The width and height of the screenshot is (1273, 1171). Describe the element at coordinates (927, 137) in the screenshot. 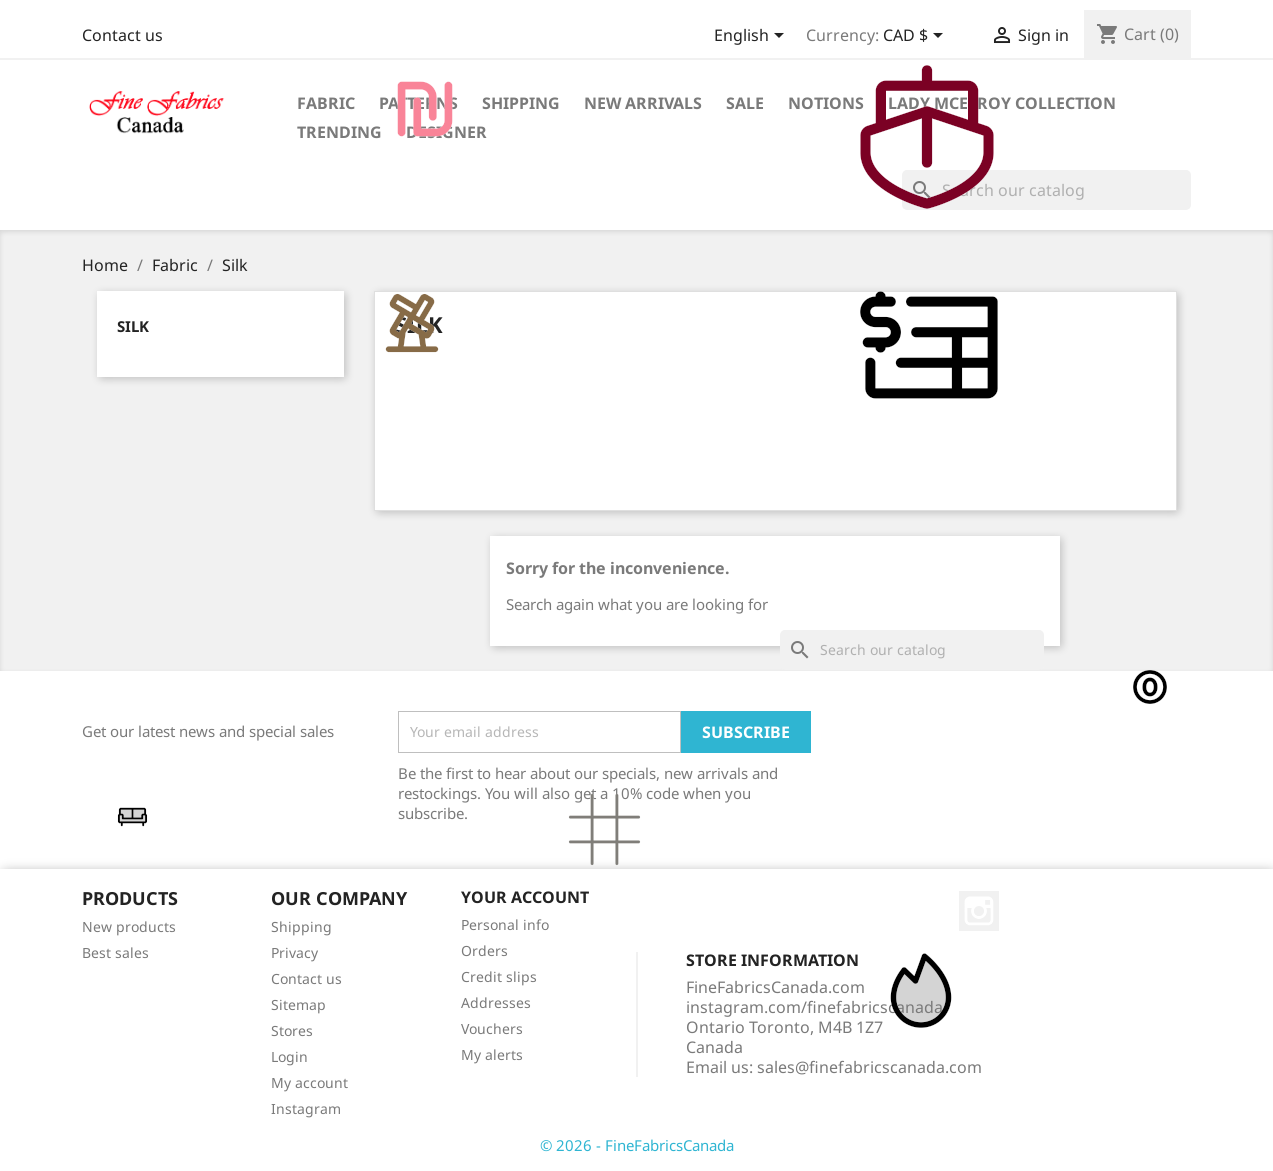

I see `access boat or marine transportation options` at that location.